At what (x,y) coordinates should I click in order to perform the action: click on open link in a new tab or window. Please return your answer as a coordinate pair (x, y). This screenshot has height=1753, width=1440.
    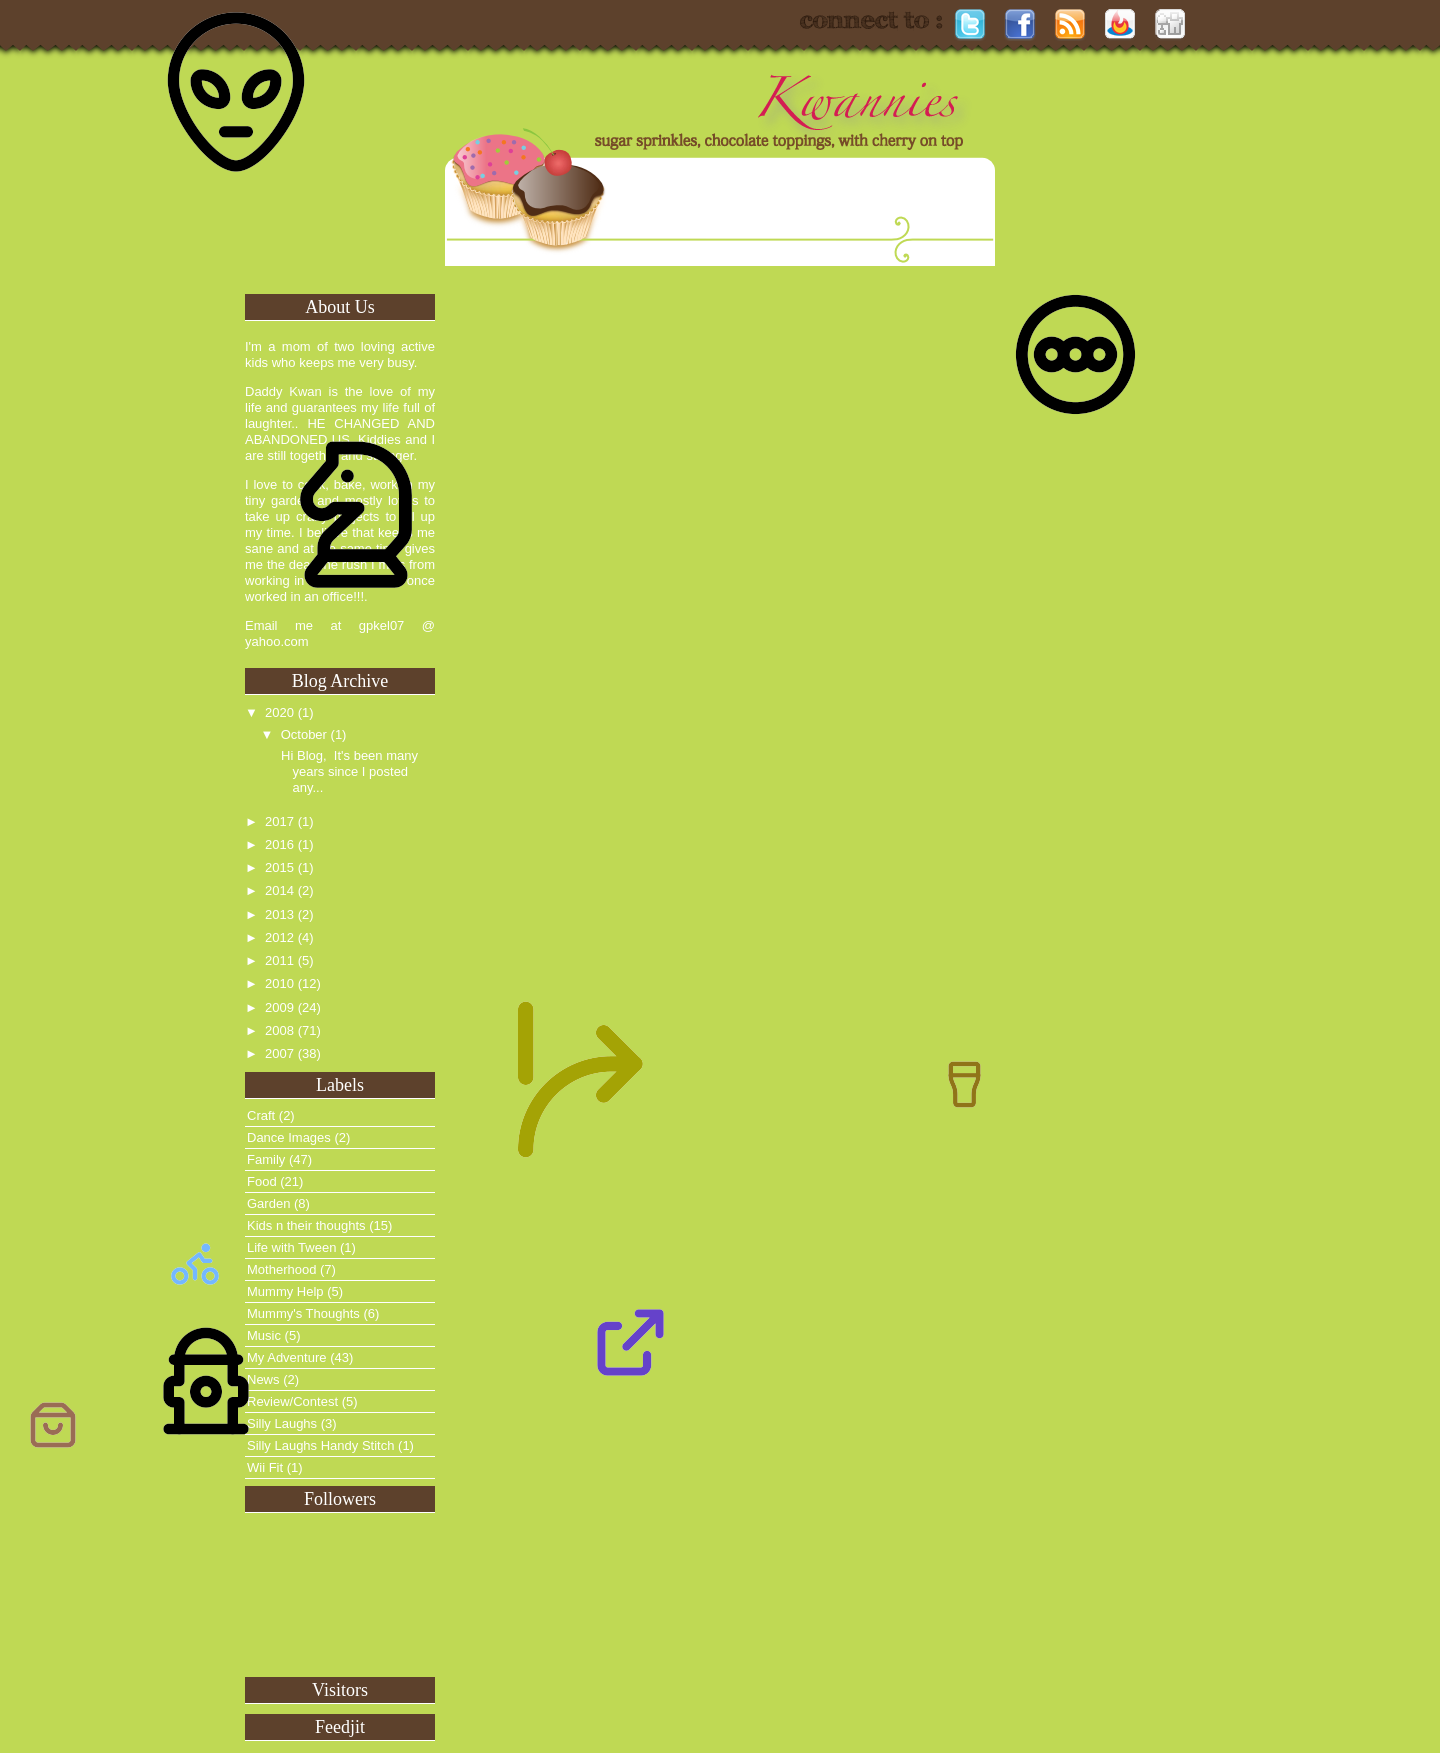
    Looking at the image, I should click on (630, 1342).